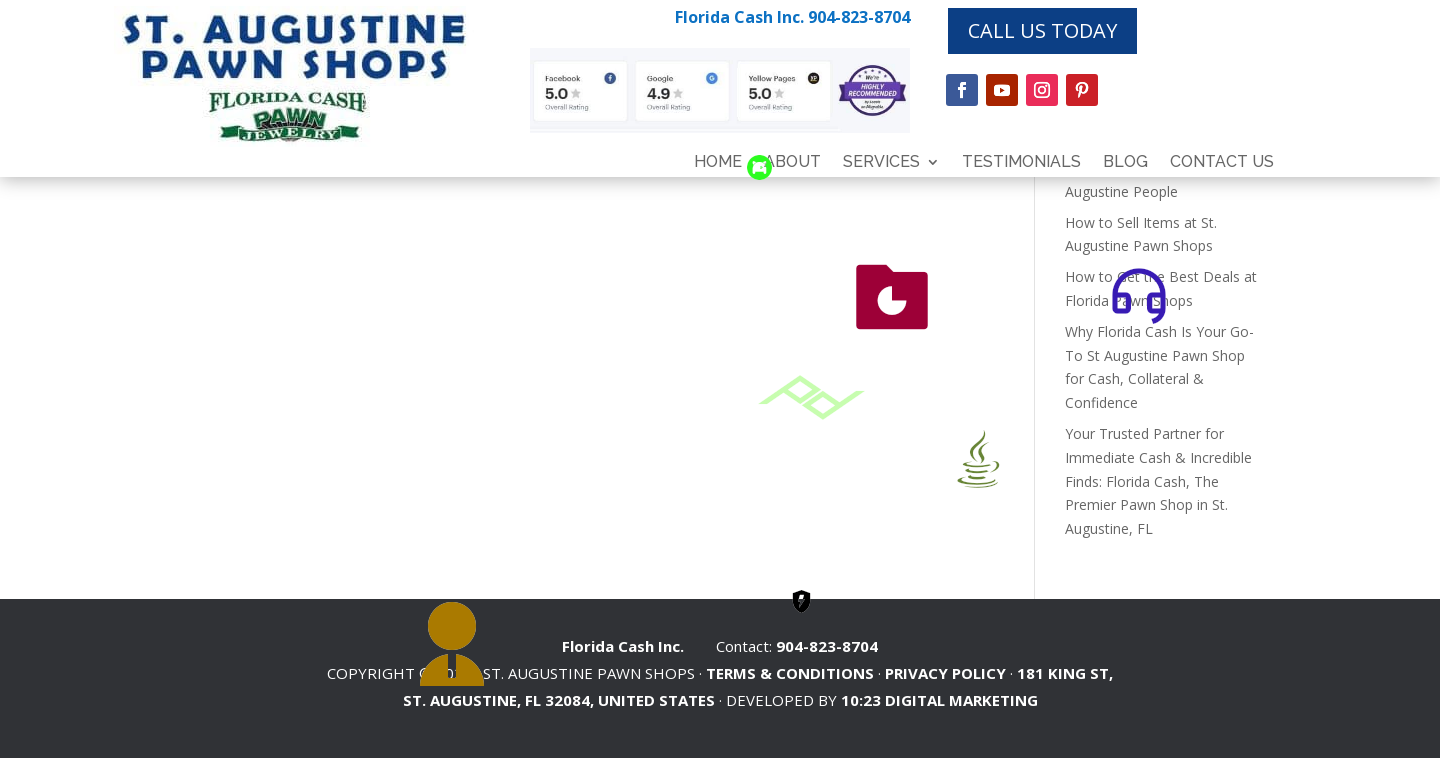 The height and width of the screenshot is (758, 1440). Describe the element at coordinates (892, 297) in the screenshot. I see `open folder containing charts or analytics` at that location.